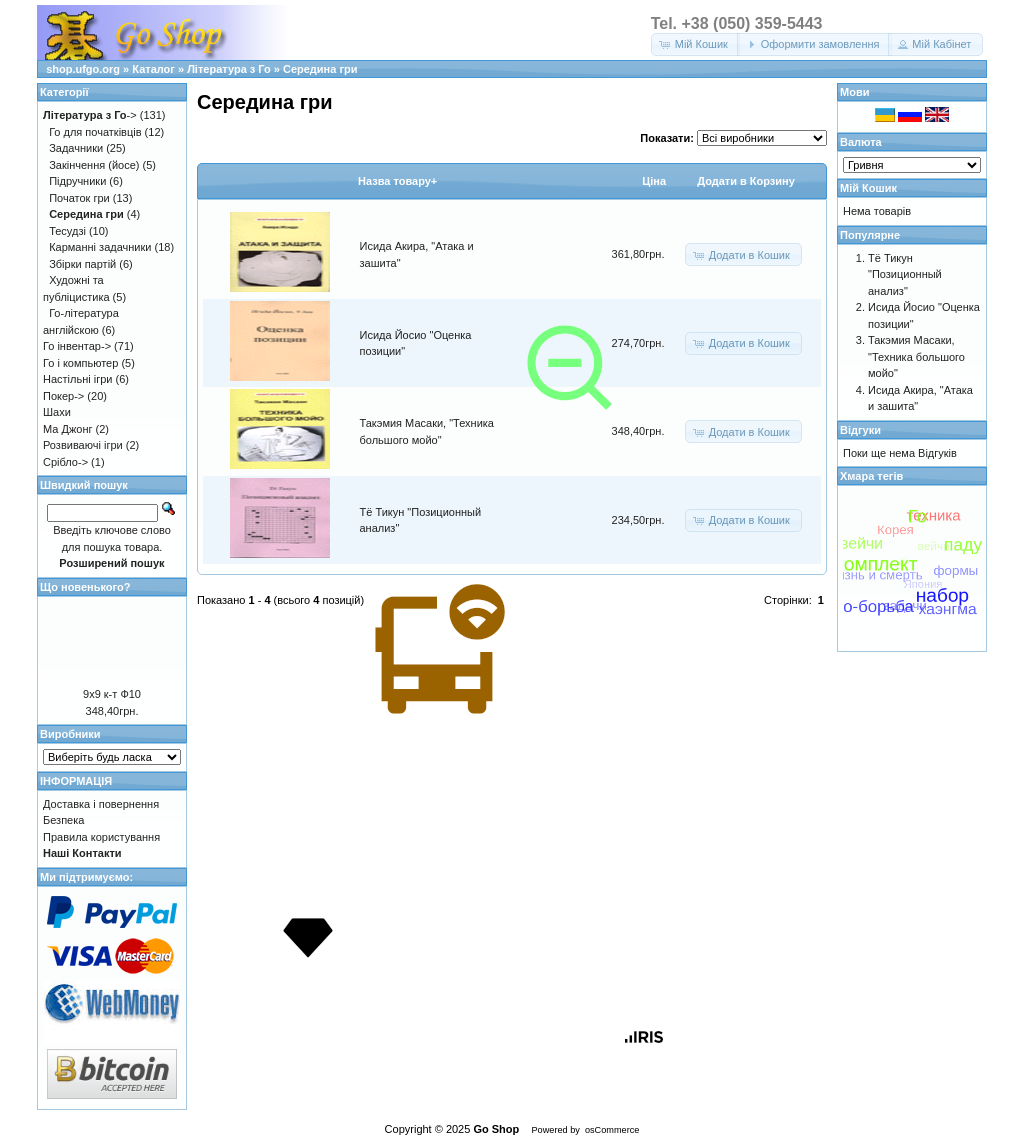 This screenshot has width=1024, height=1148. What do you see at coordinates (644, 1037) in the screenshot?
I see `iris brand logo` at bounding box center [644, 1037].